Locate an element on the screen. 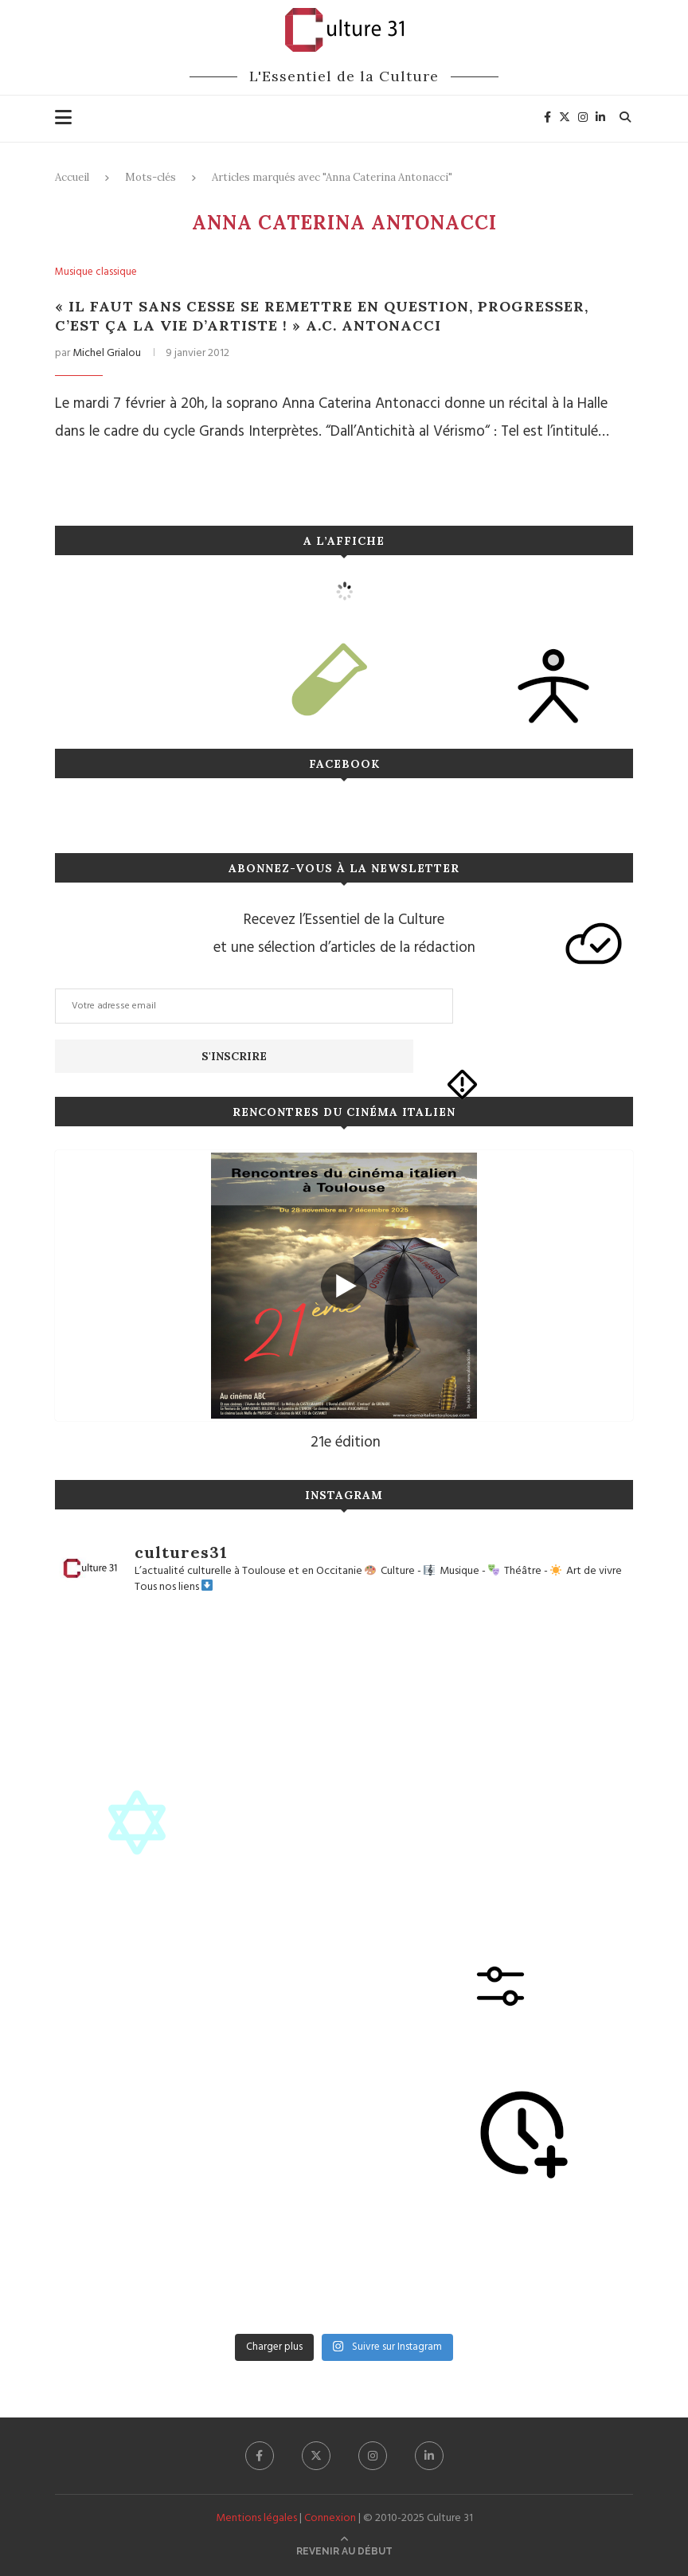 The width and height of the screenshot is (688, 2576). indicates Jewish religious content or services is located at coordinates (137, 1822).